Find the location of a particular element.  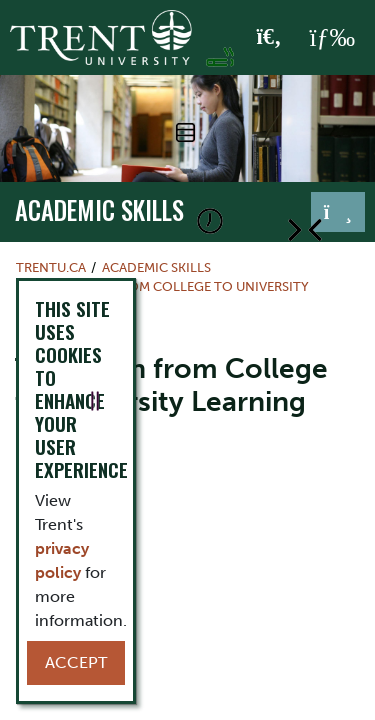

indicates a designated smoking area is located at coordinates (220, 60).